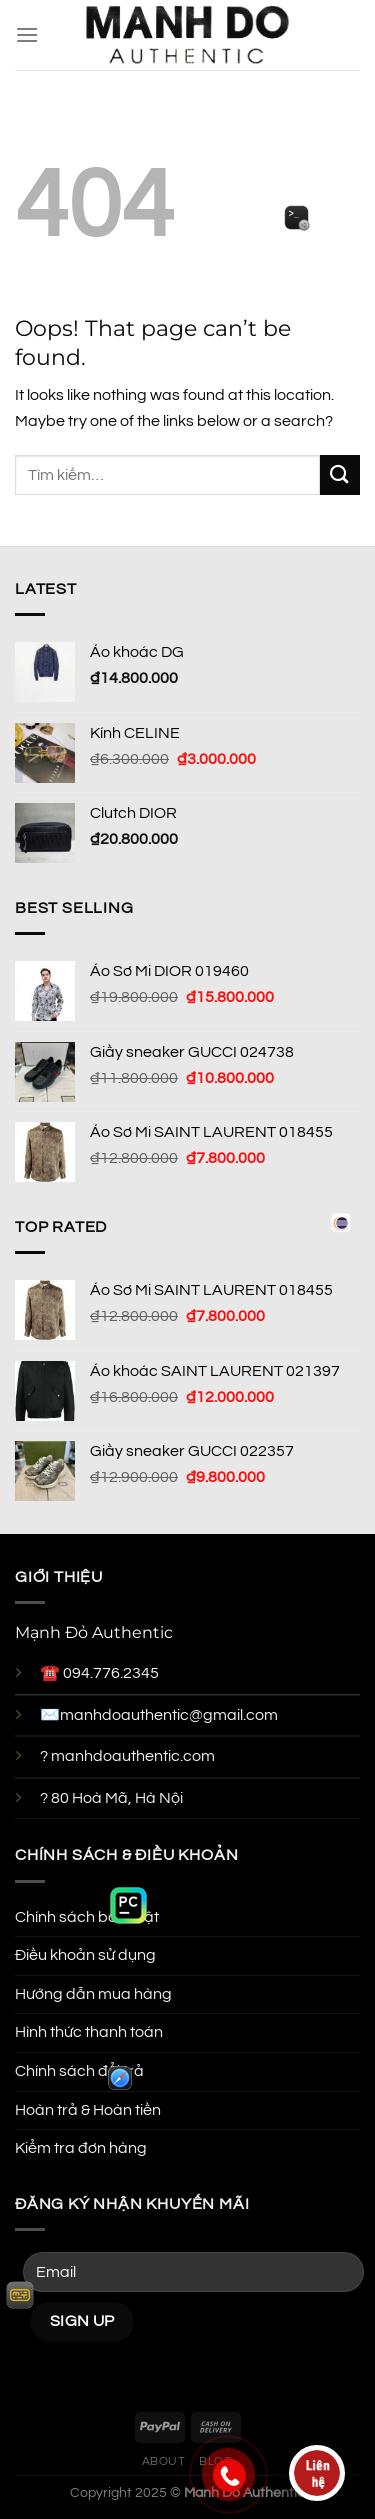 This screenshot has height=2519, width=375. I want to click on open Safari web browser, so click(120, 2078).